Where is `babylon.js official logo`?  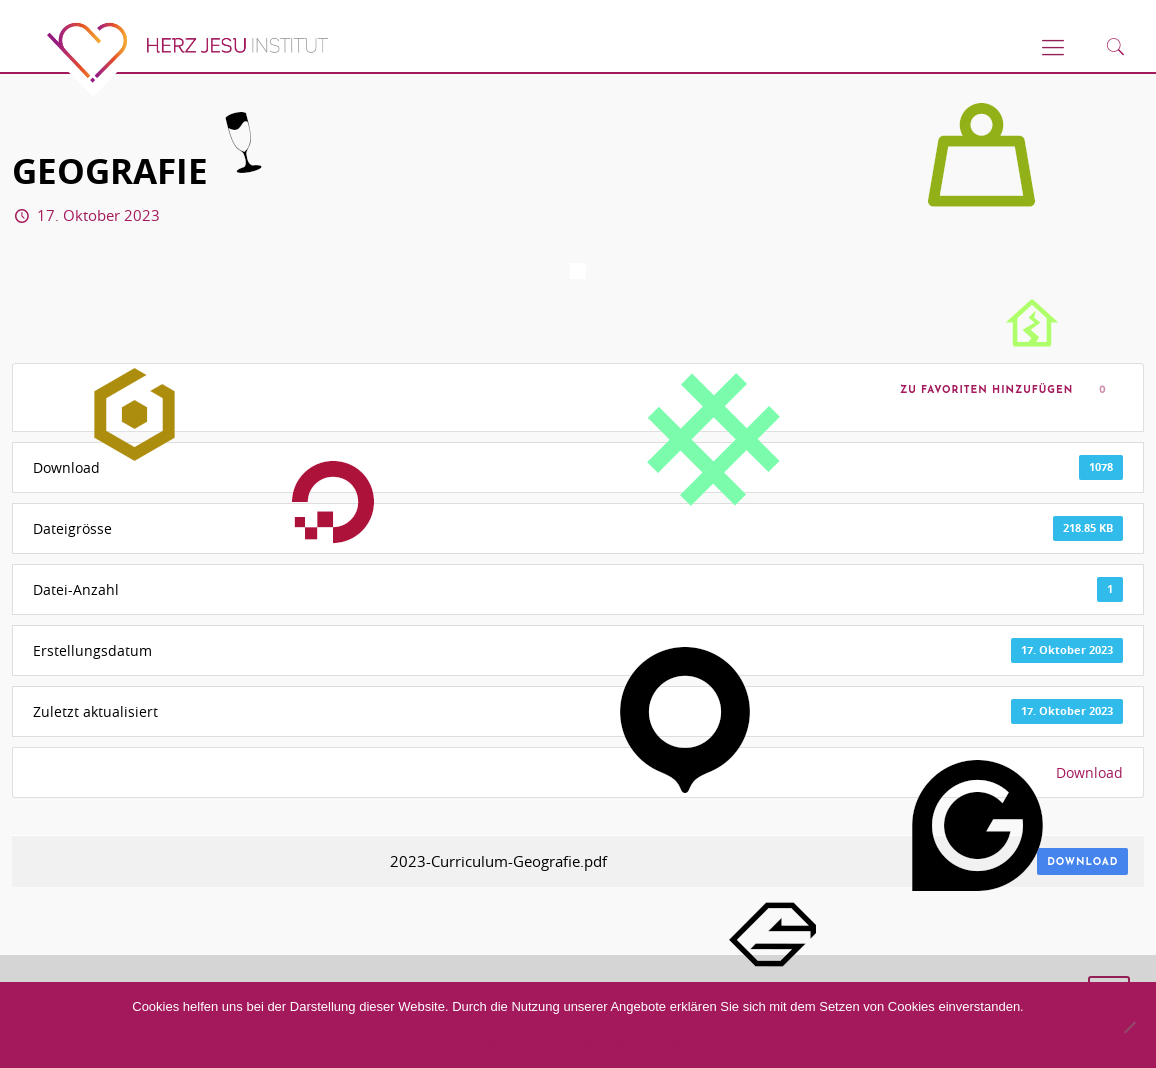 babylon.js official logo is located at coordinates (134, 414).